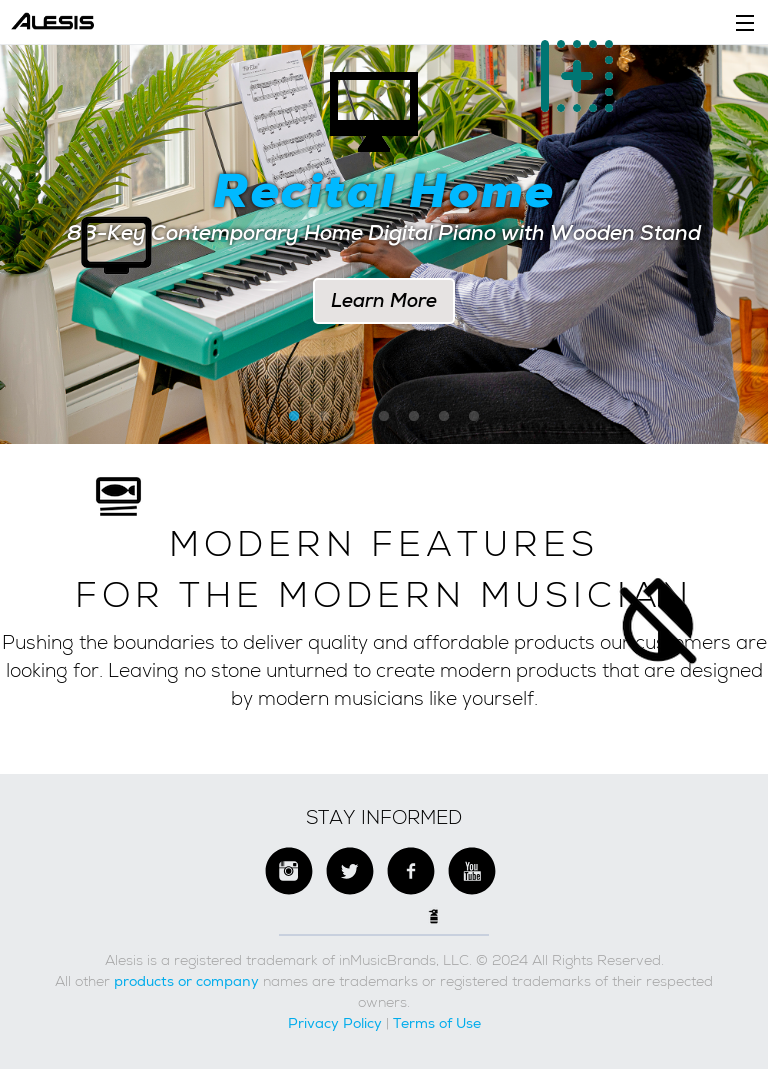 This screenshot has width=768, height=1069. What do you see at coordinates (118, 497) in the screenshot?
I see `view set meal or combo options` at bounding box center [118, 497].